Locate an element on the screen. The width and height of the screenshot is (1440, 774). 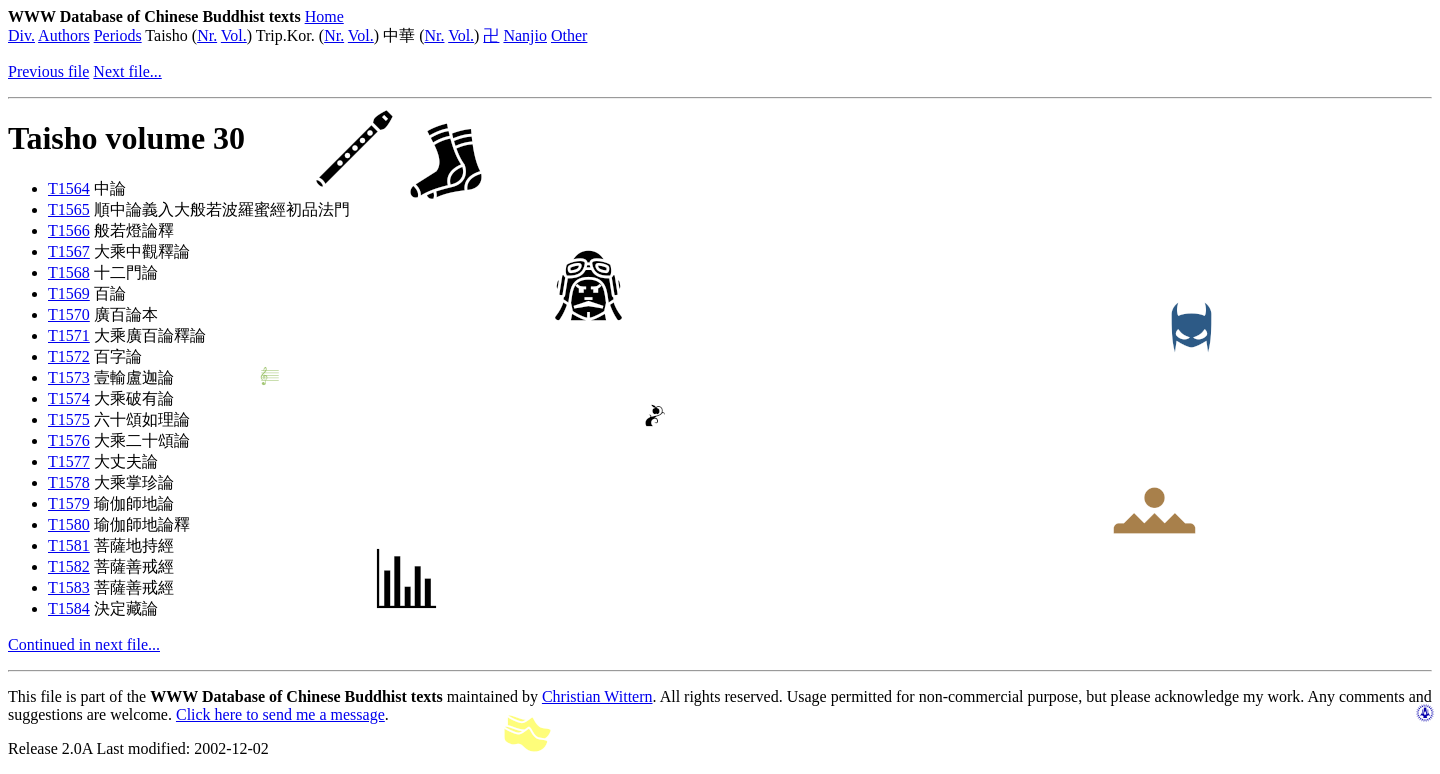
select batman or superhero character is located at coordinates (1191, 327).